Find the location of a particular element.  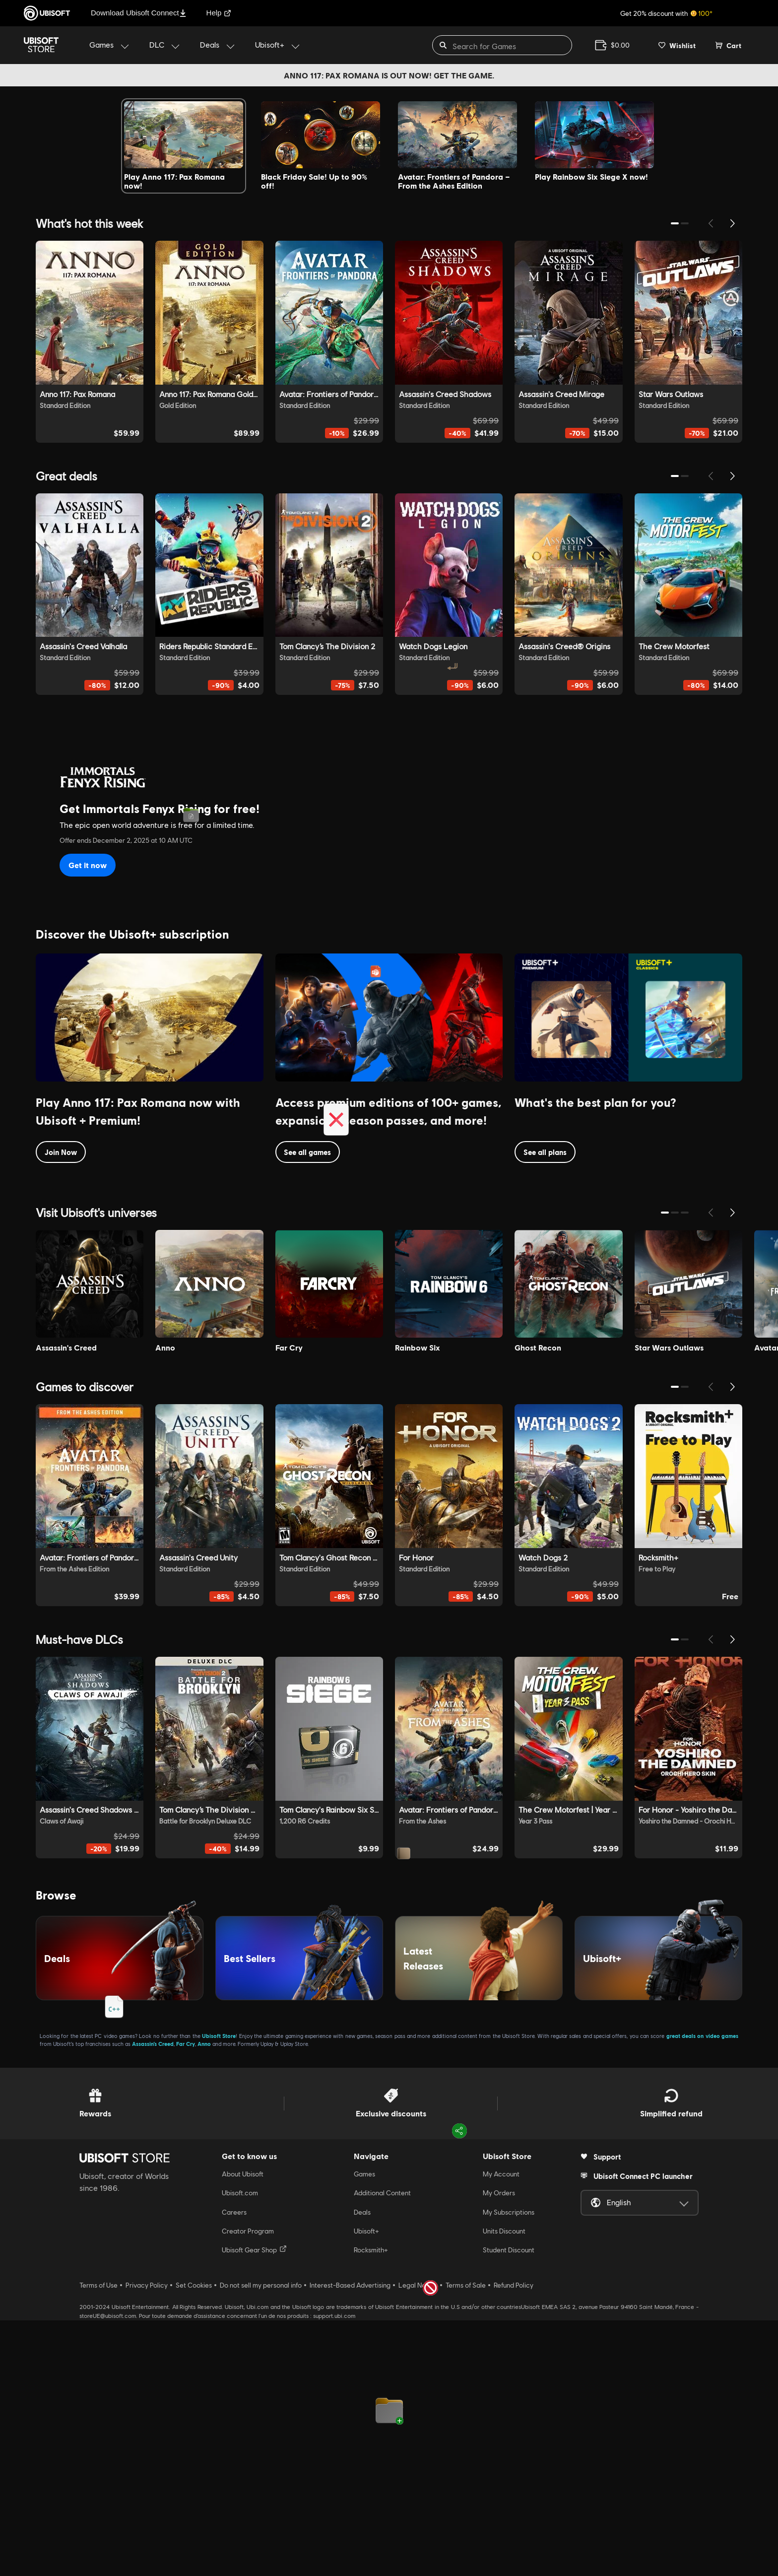

reply to all recipients of an email is located at coordinates (452, 666).